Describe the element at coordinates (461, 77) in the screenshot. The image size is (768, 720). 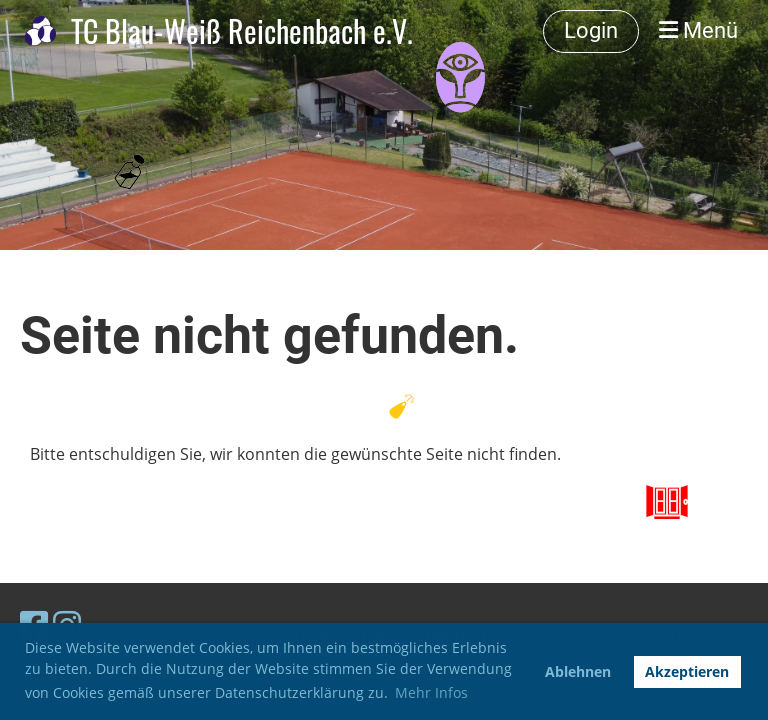
I see `activate mystical vision or special sight ability` at that location.